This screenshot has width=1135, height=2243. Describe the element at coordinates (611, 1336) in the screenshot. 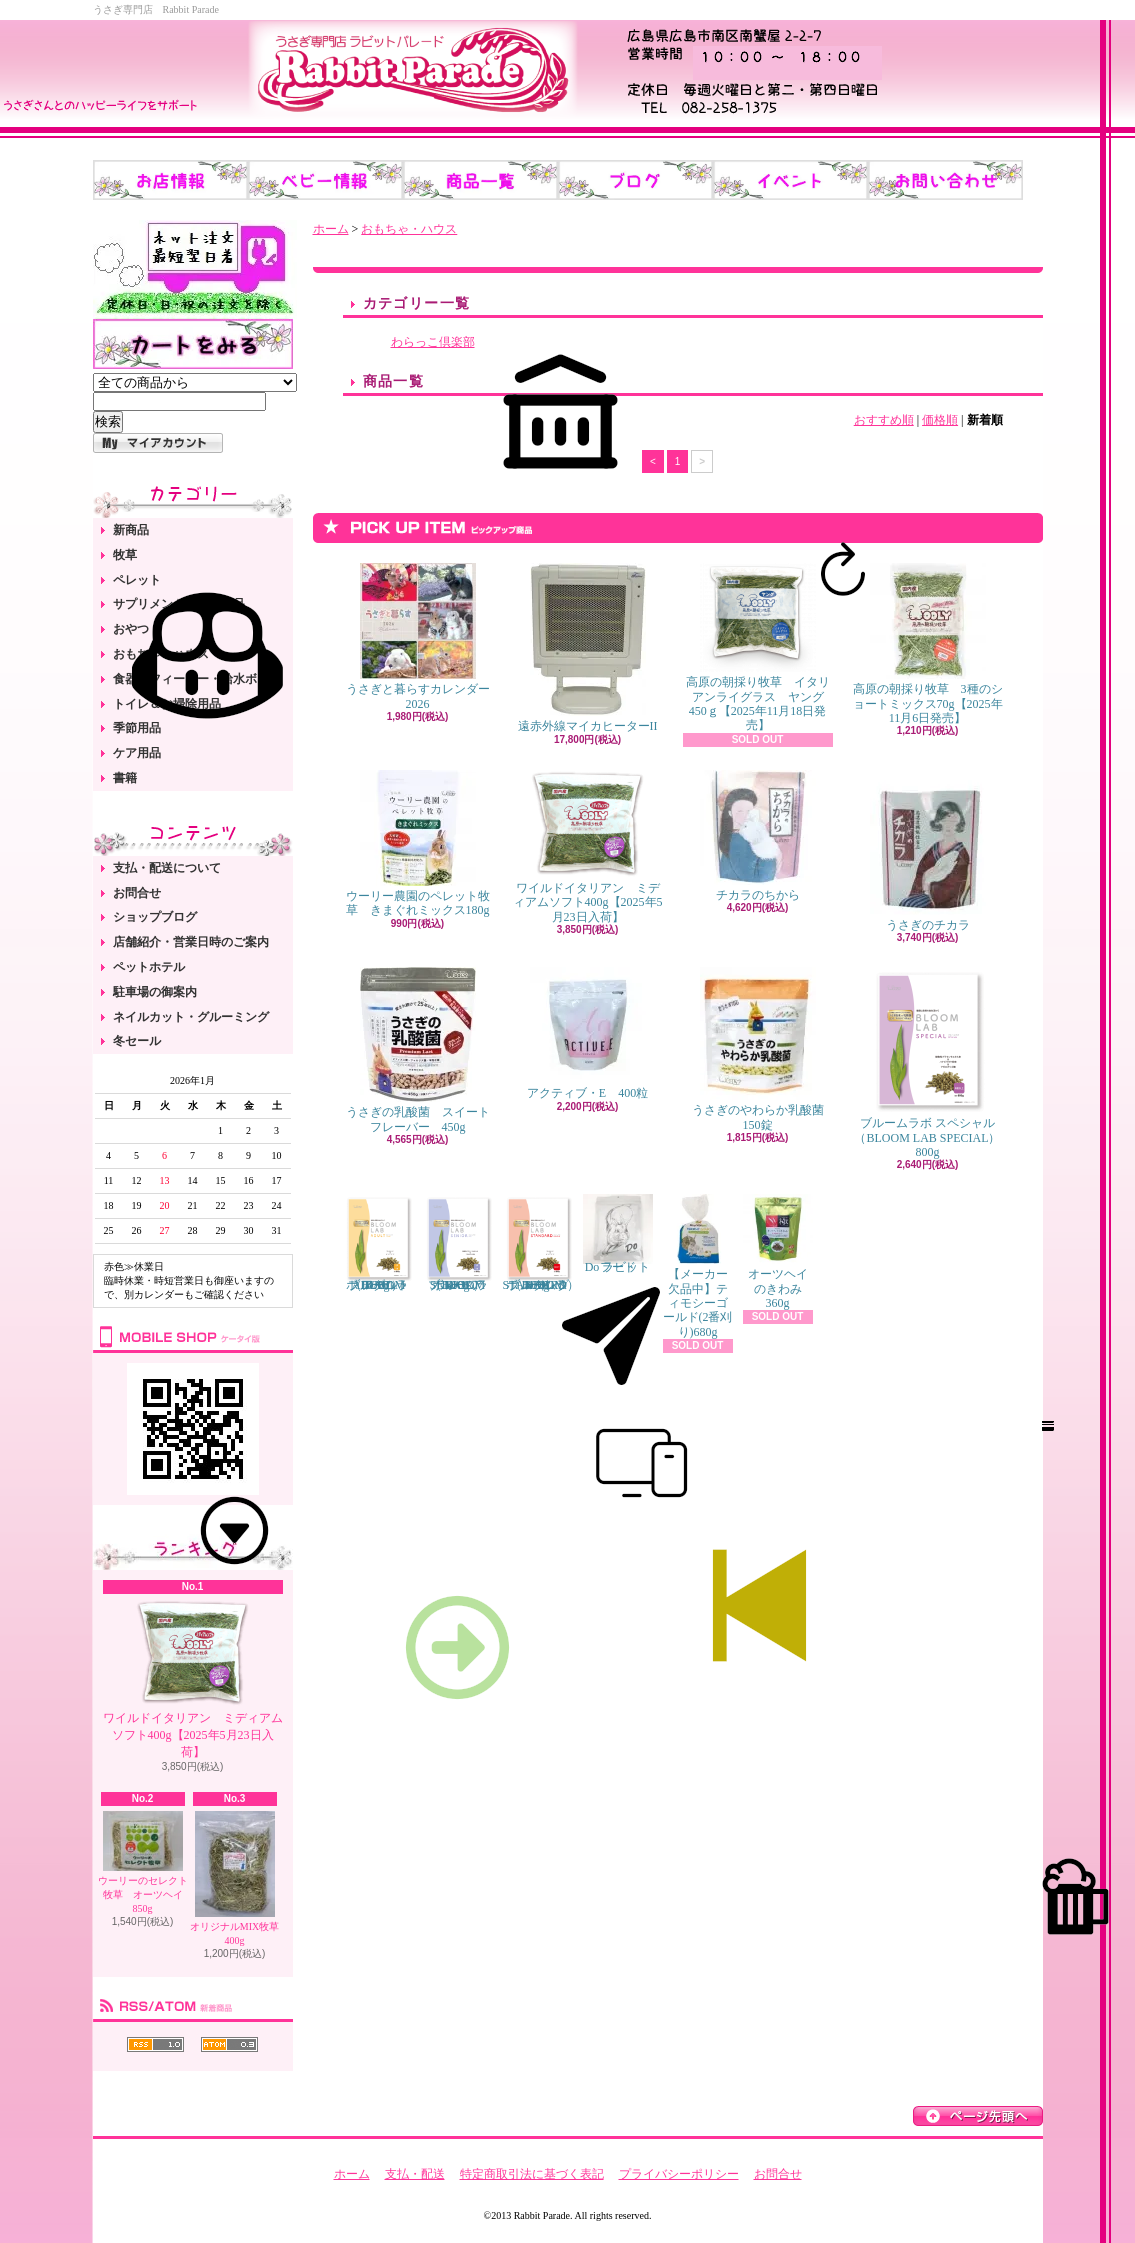

I see `send a message` at that location.